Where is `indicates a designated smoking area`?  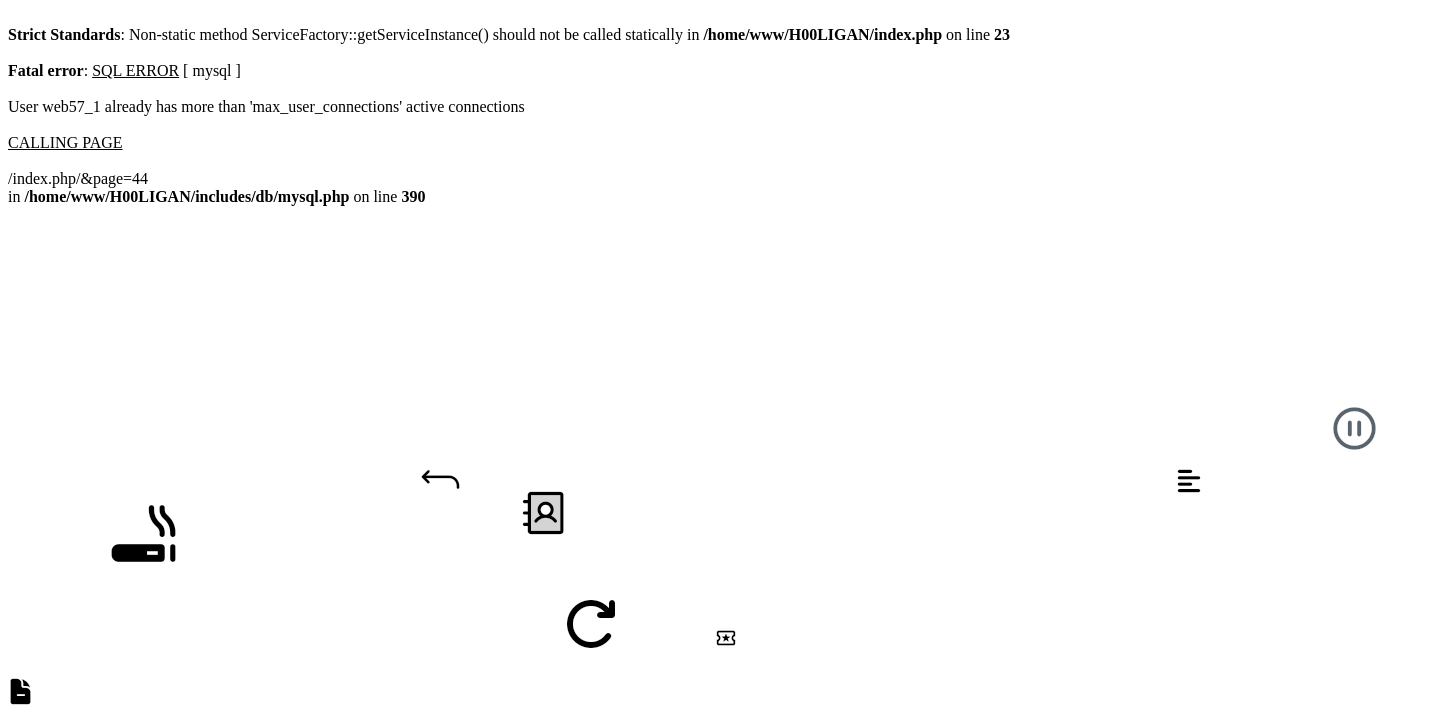
indicates a designated smoking area is located at coordinates (143, 533).